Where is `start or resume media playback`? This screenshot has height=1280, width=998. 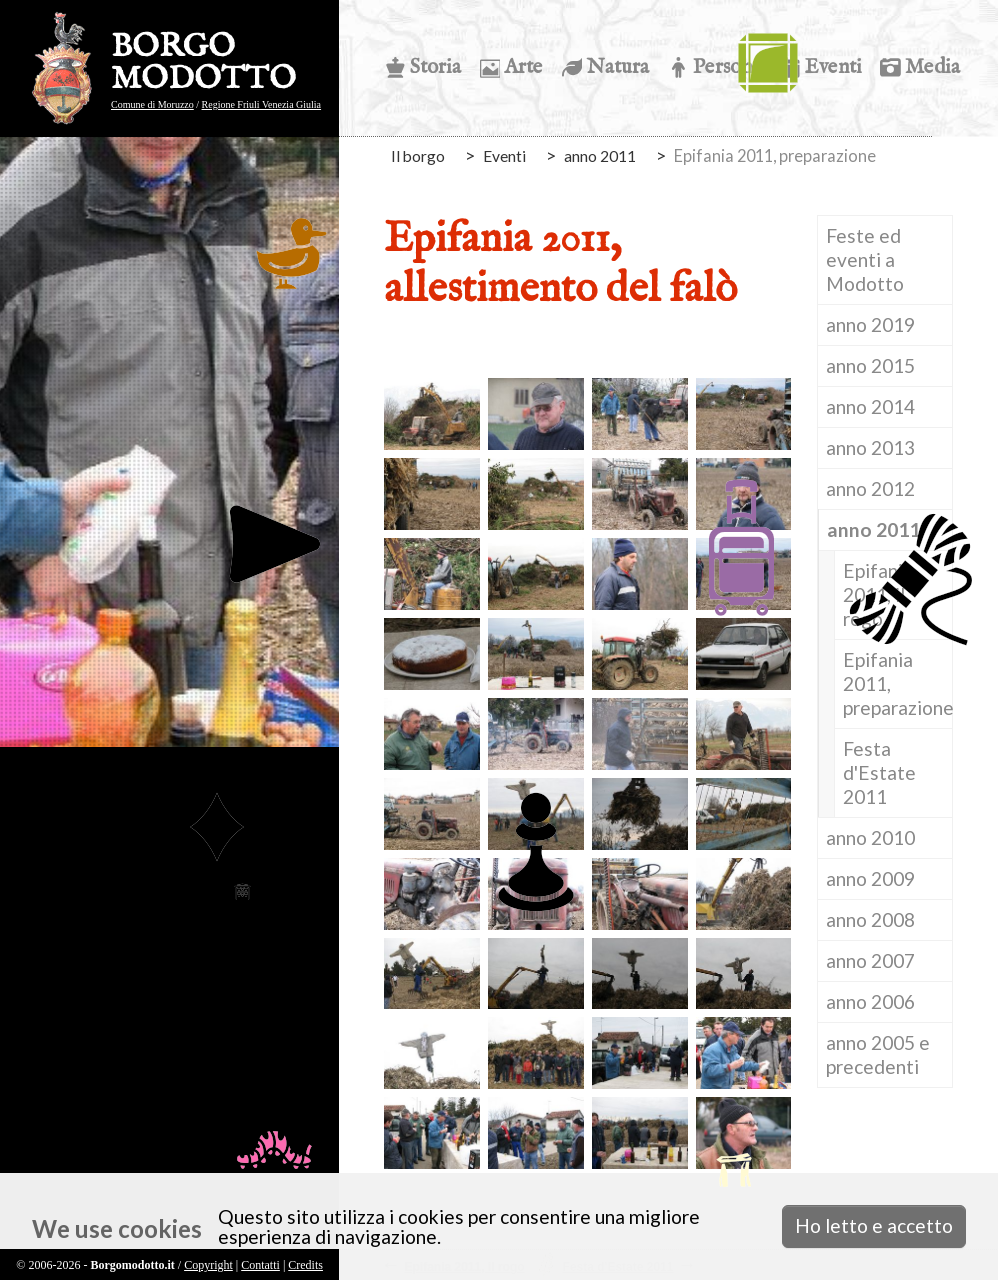
start or resume media playback is located at coordinates (275, 544).